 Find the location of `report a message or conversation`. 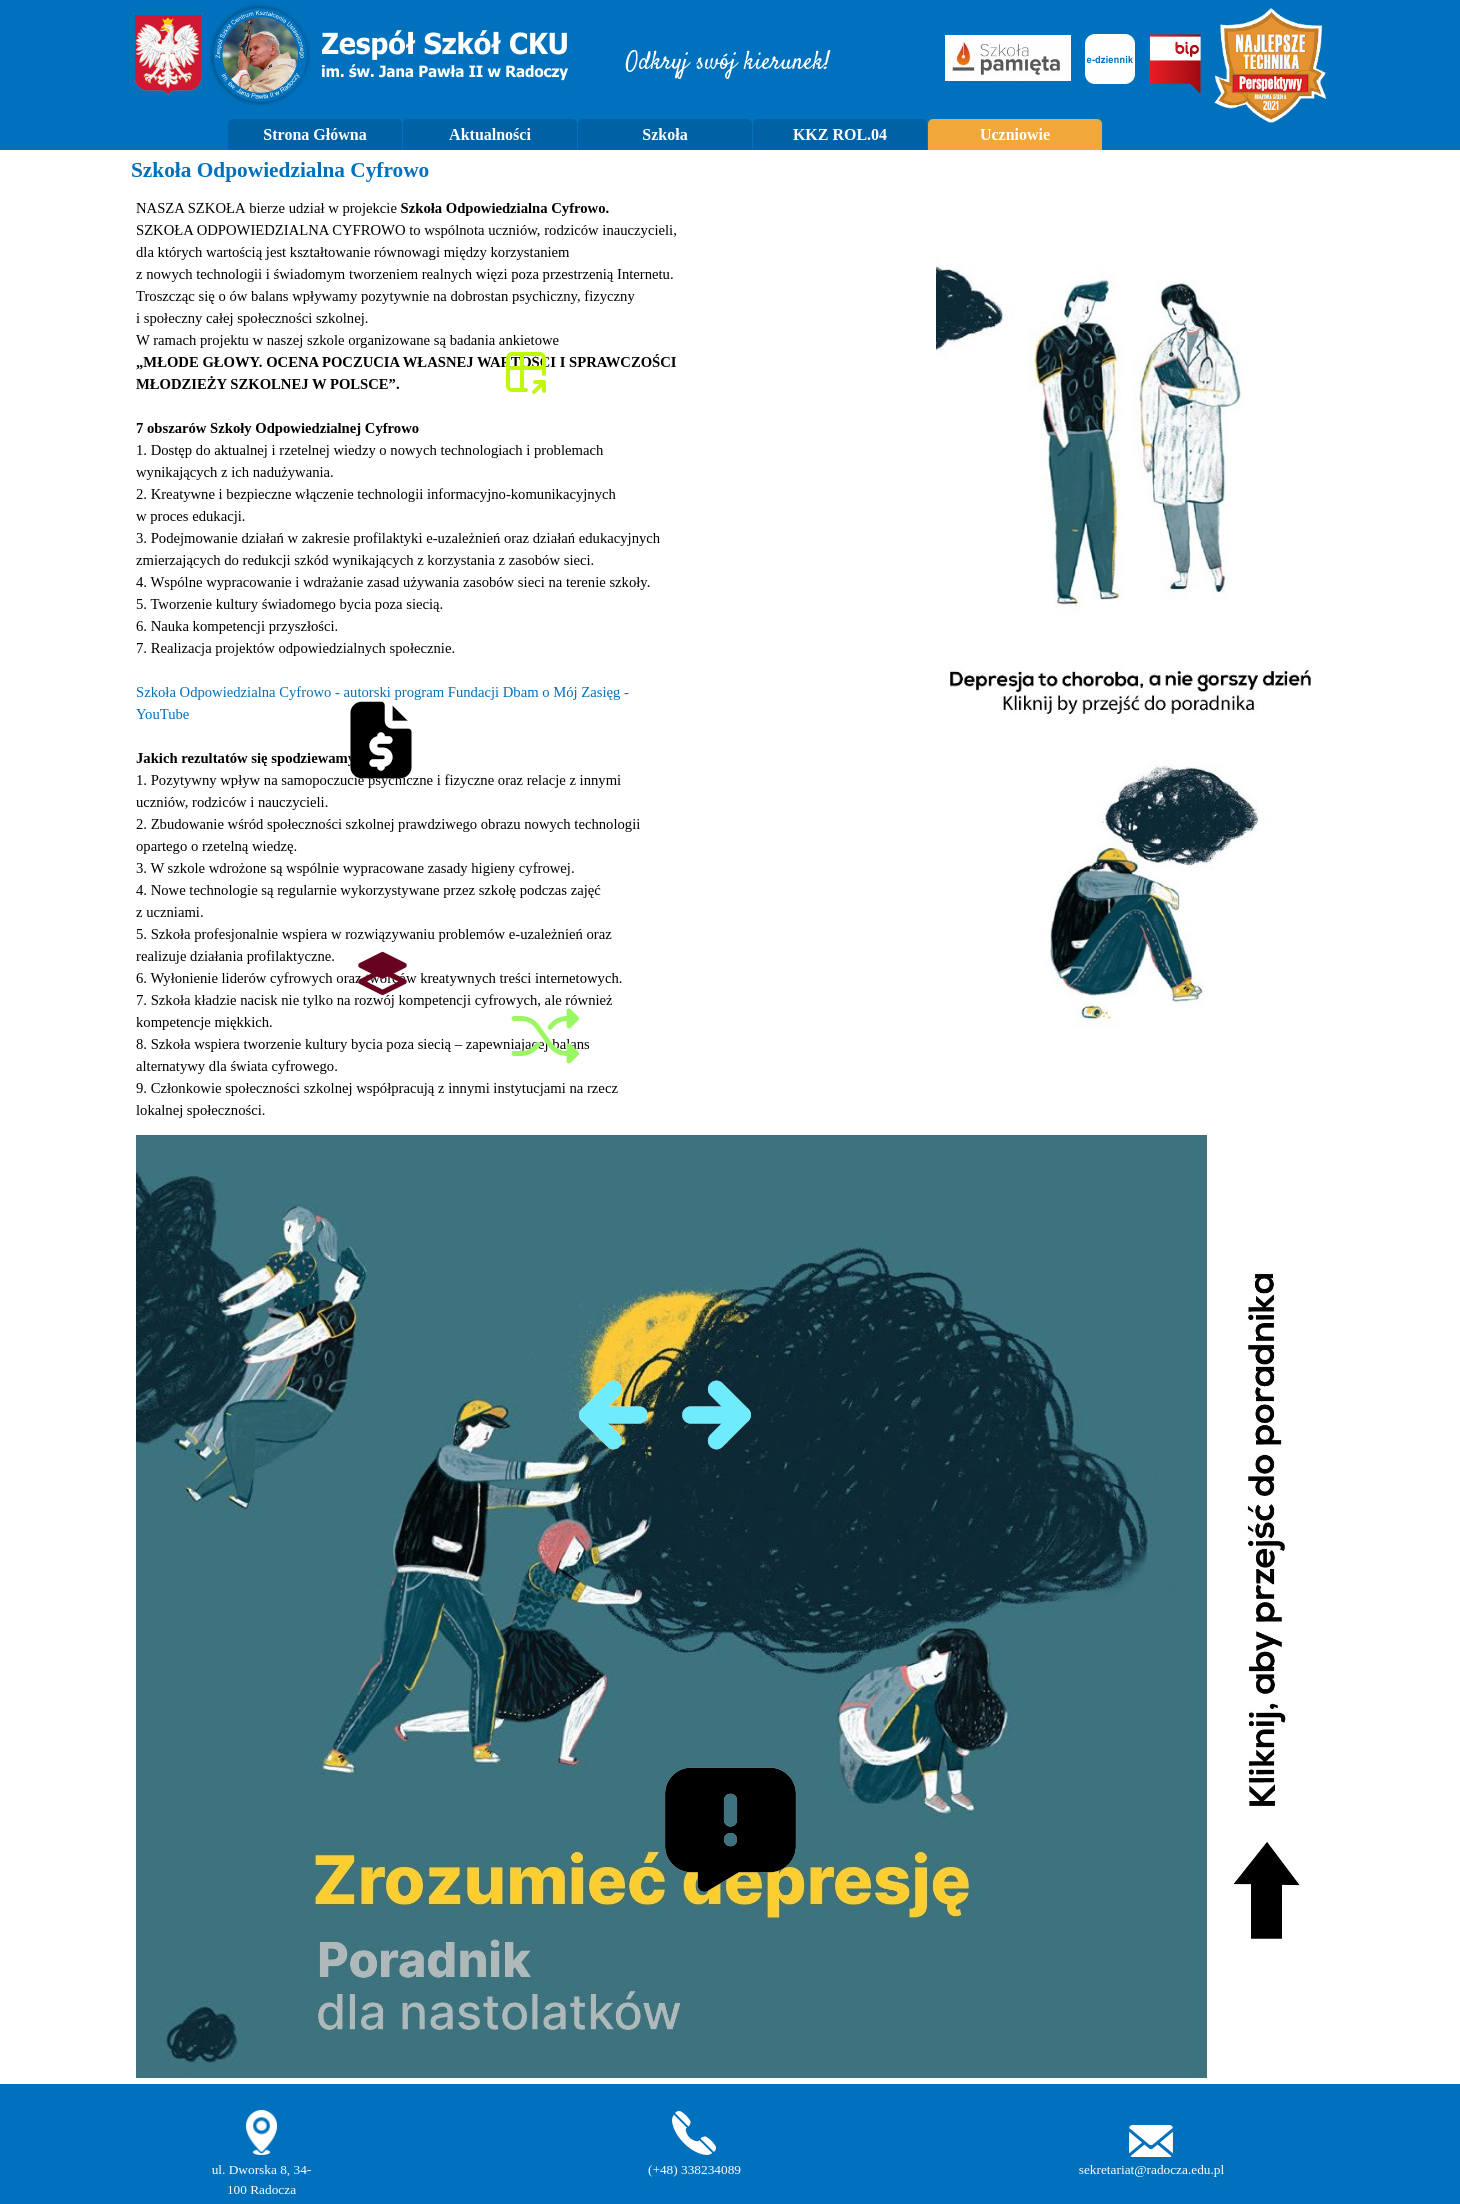

report a message or conversation is located at coordinates (730, 1826).